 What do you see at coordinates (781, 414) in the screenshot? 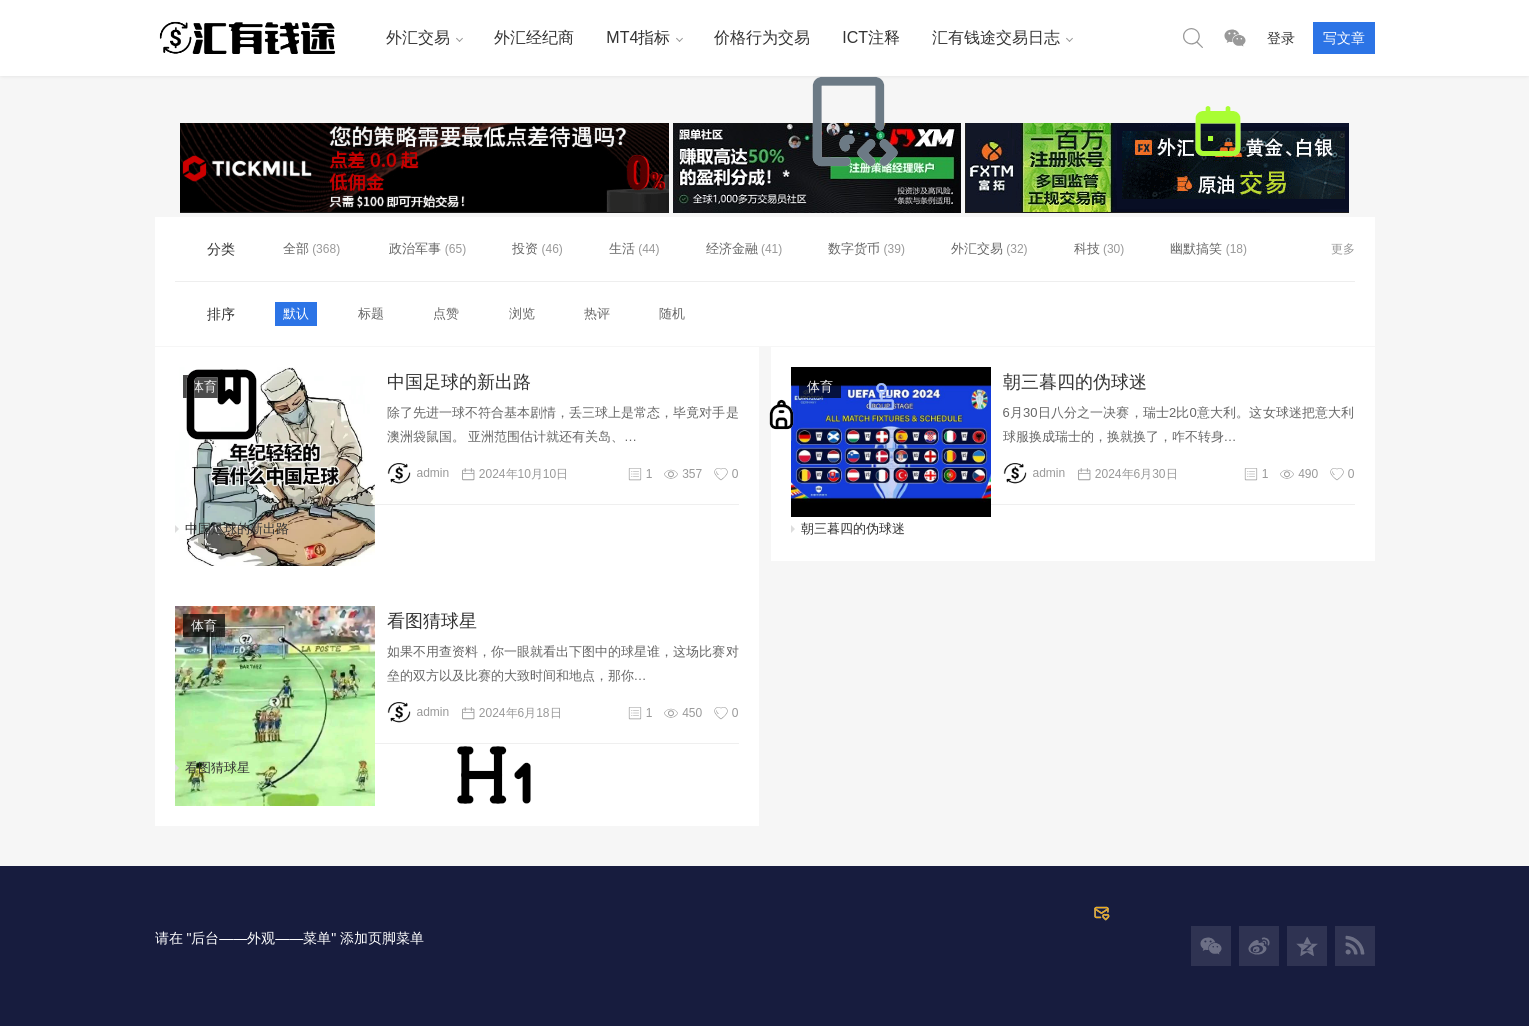
I see `access your inventory or stored items` at bounding box center [781, 414].